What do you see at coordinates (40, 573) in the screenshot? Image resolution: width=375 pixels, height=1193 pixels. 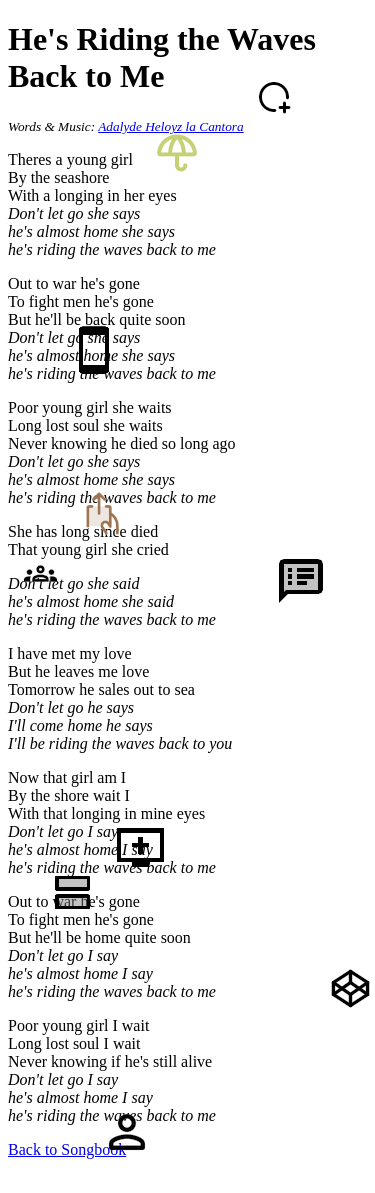 I see `view or manage groups` at bounding box center [40, 573].